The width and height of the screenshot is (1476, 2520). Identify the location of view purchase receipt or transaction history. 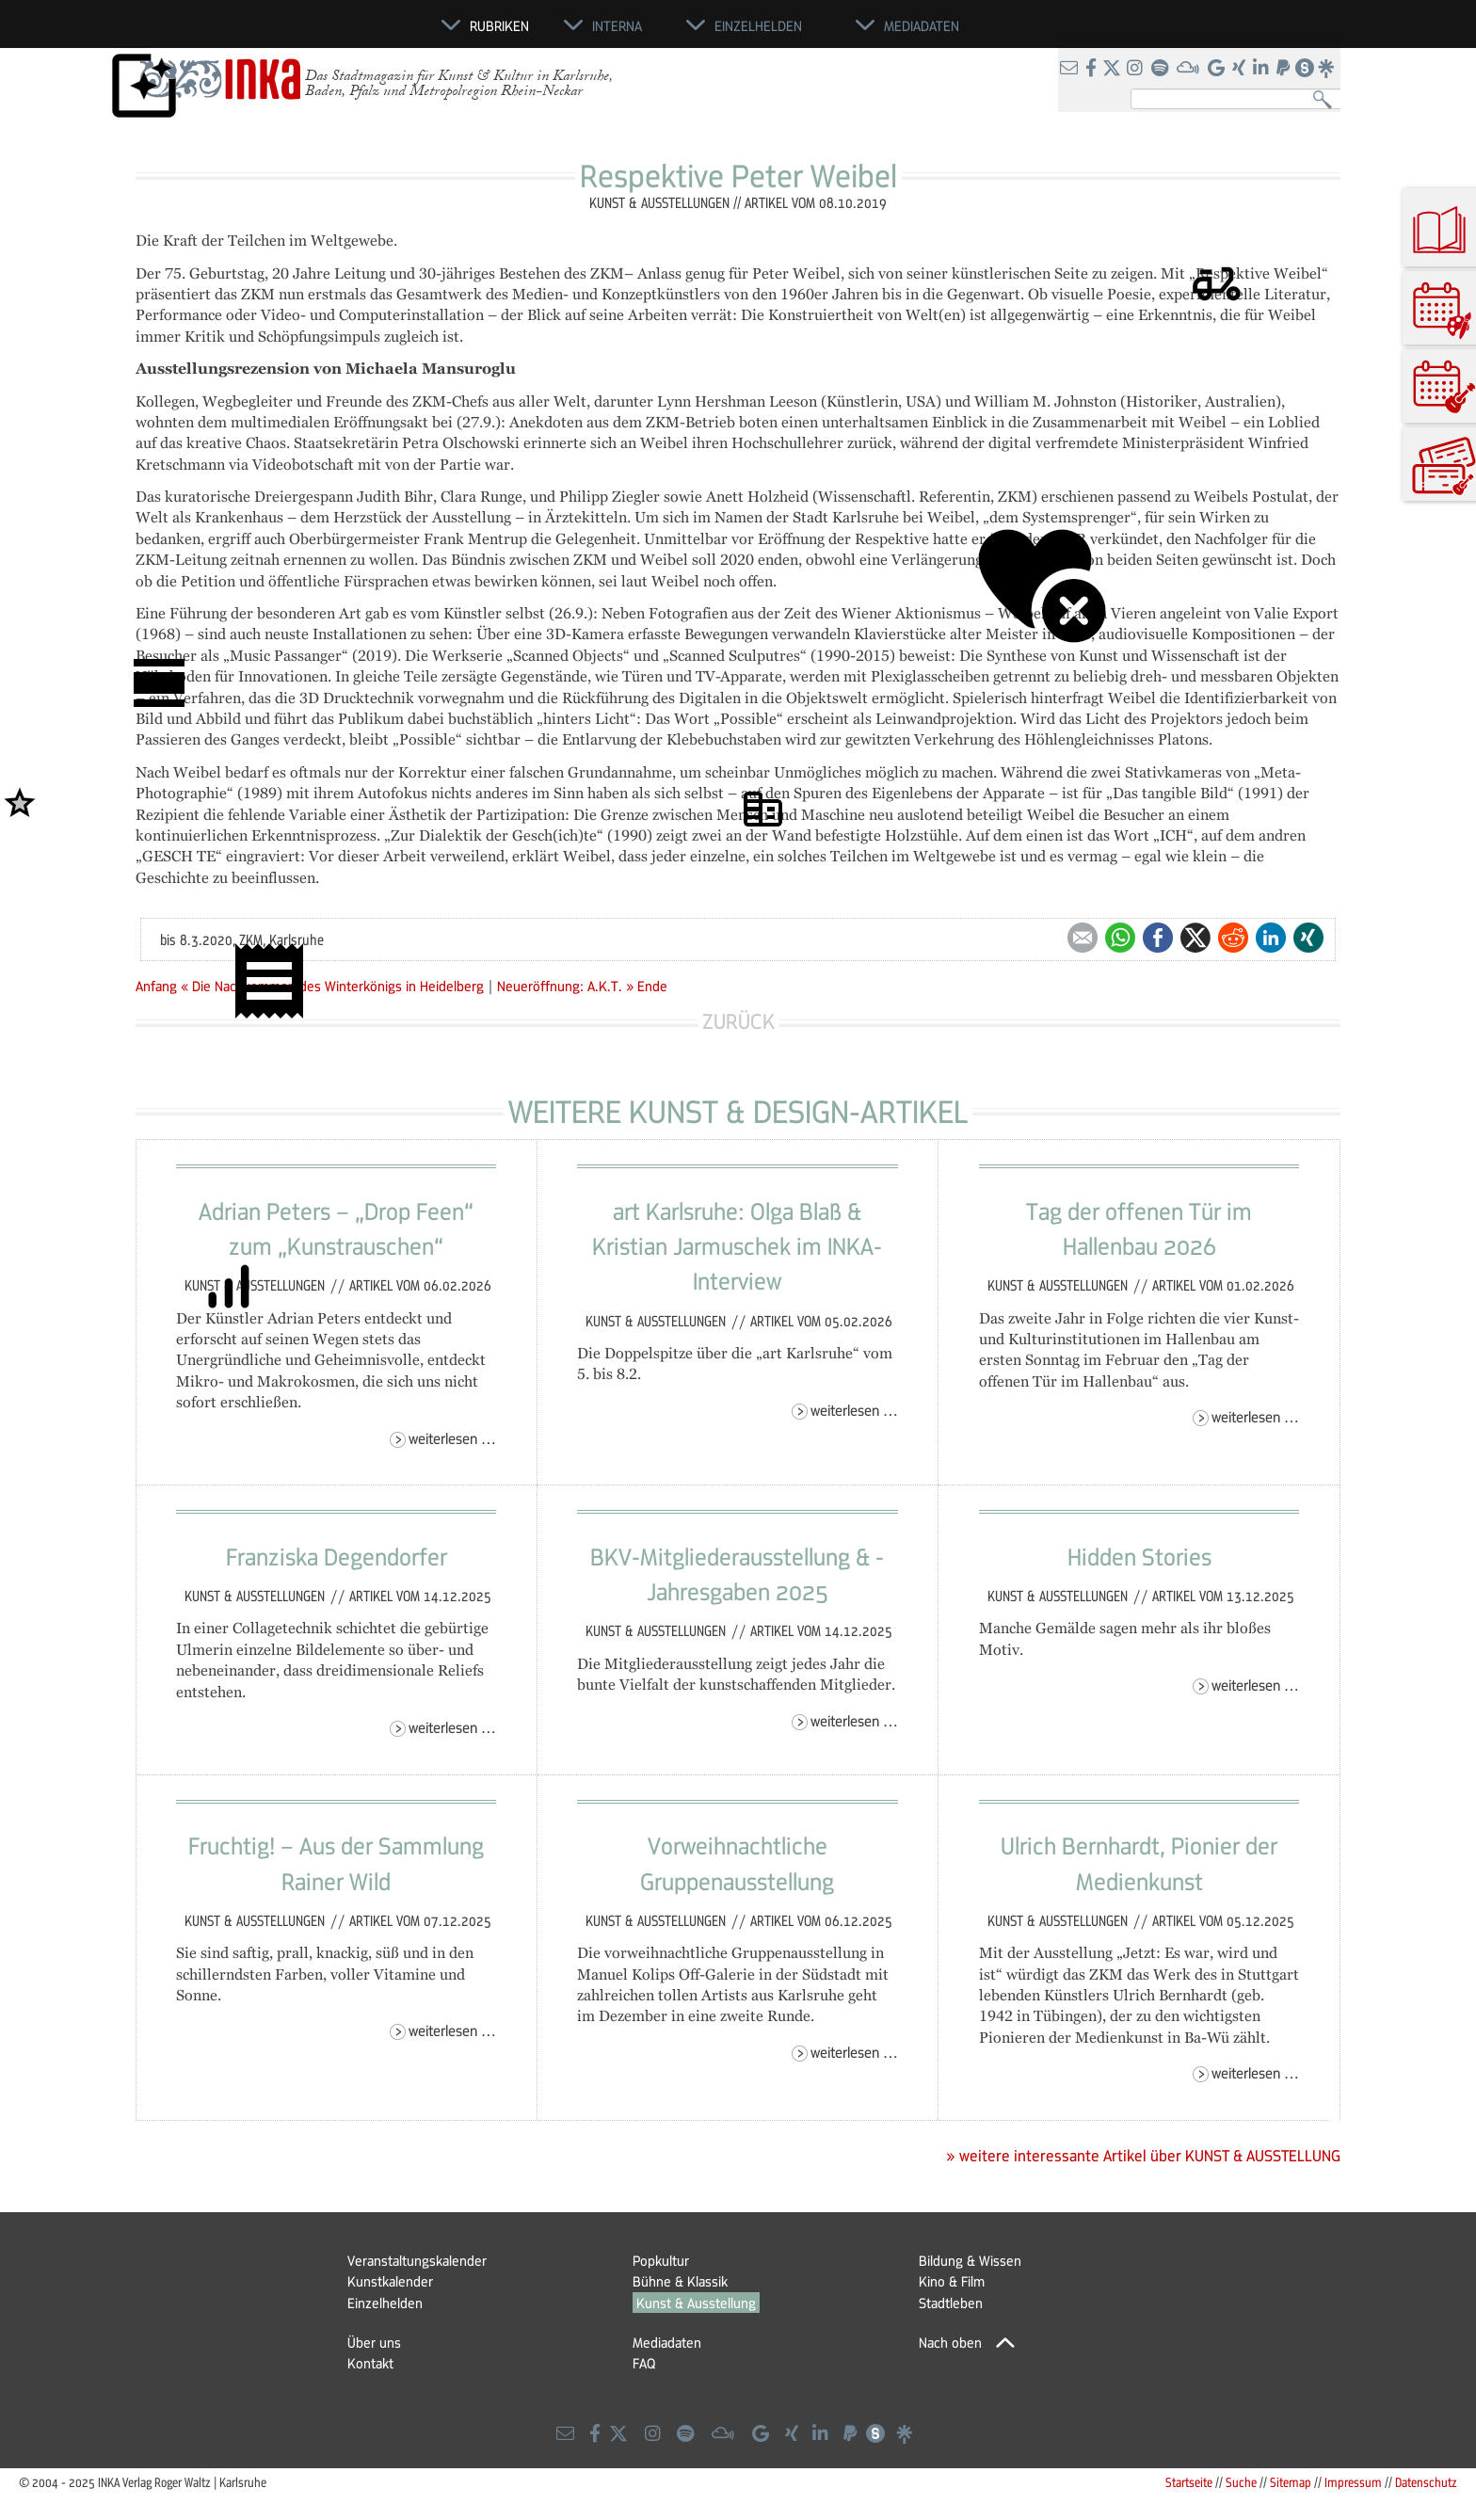
(269, 981).